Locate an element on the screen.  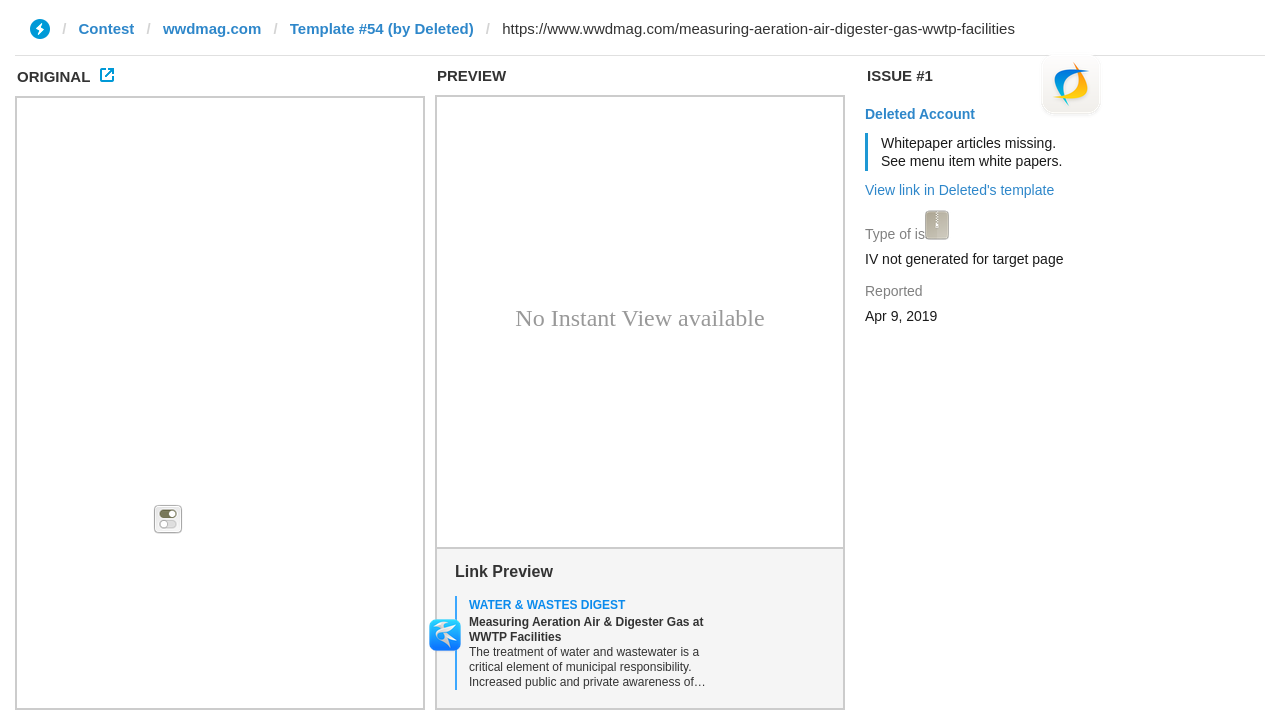
open kate text editor is located at coordinates (445, 635).